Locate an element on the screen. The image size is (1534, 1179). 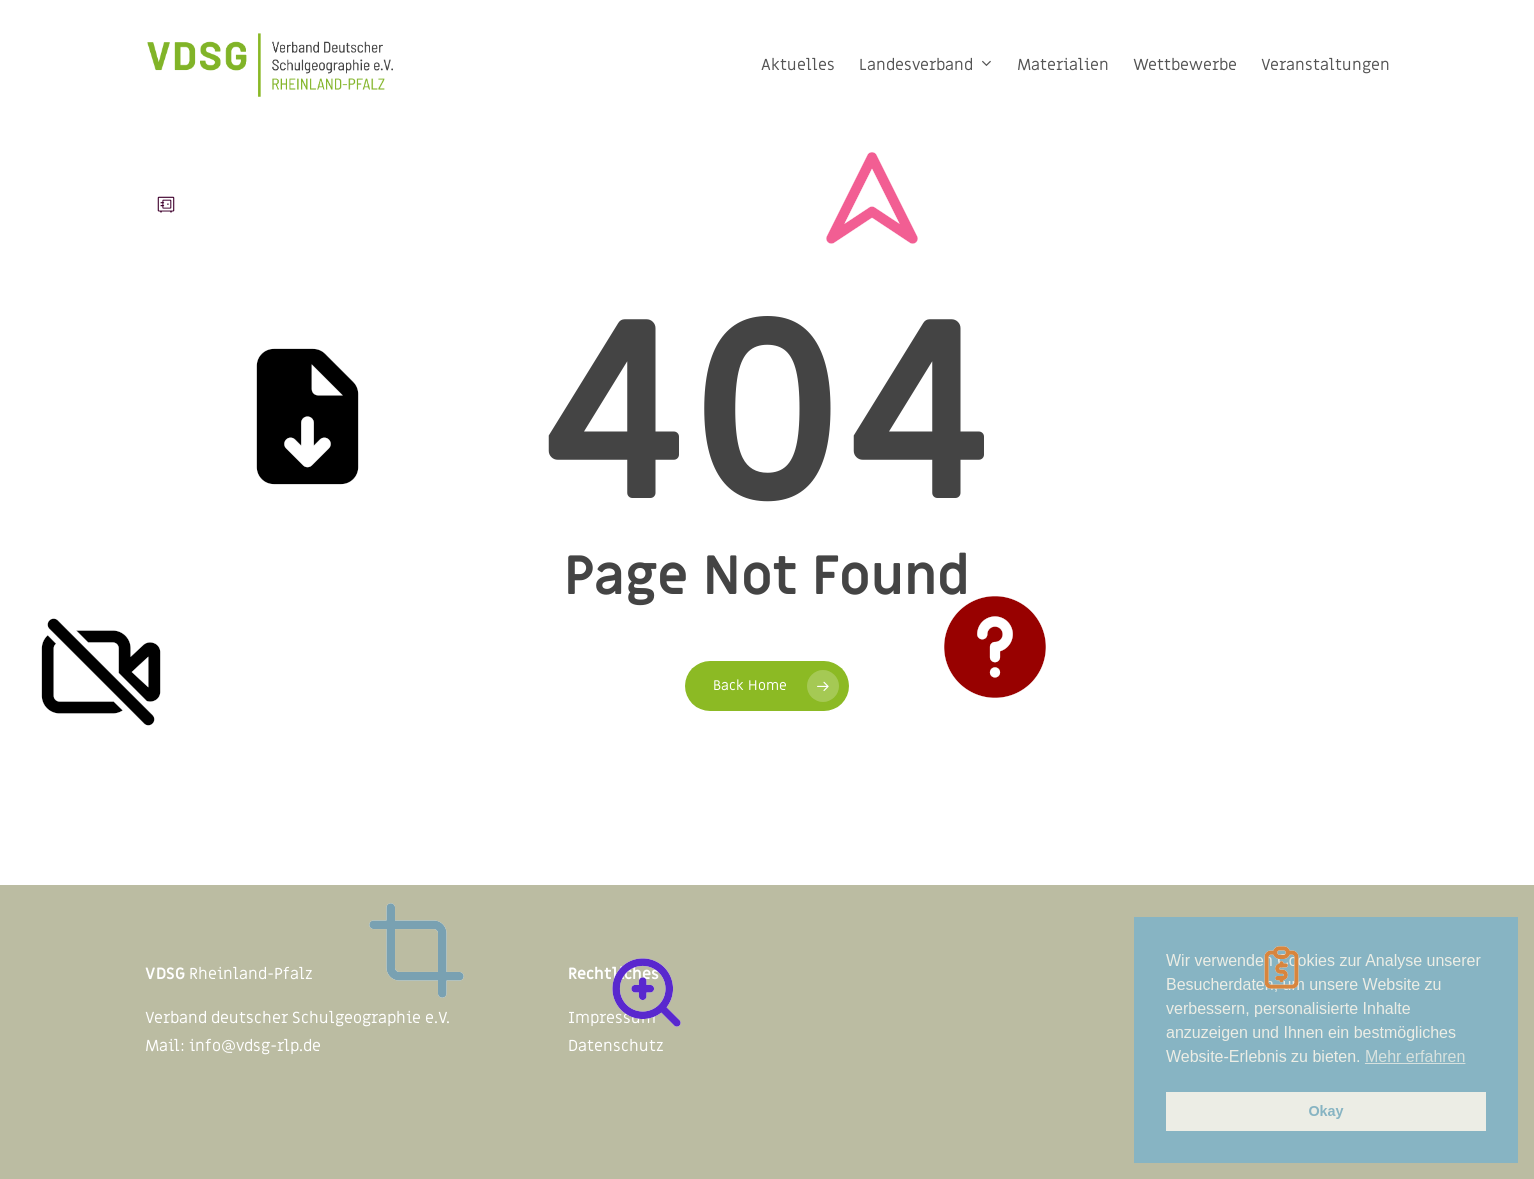
view financial report is located at coordinates (1281, 967).